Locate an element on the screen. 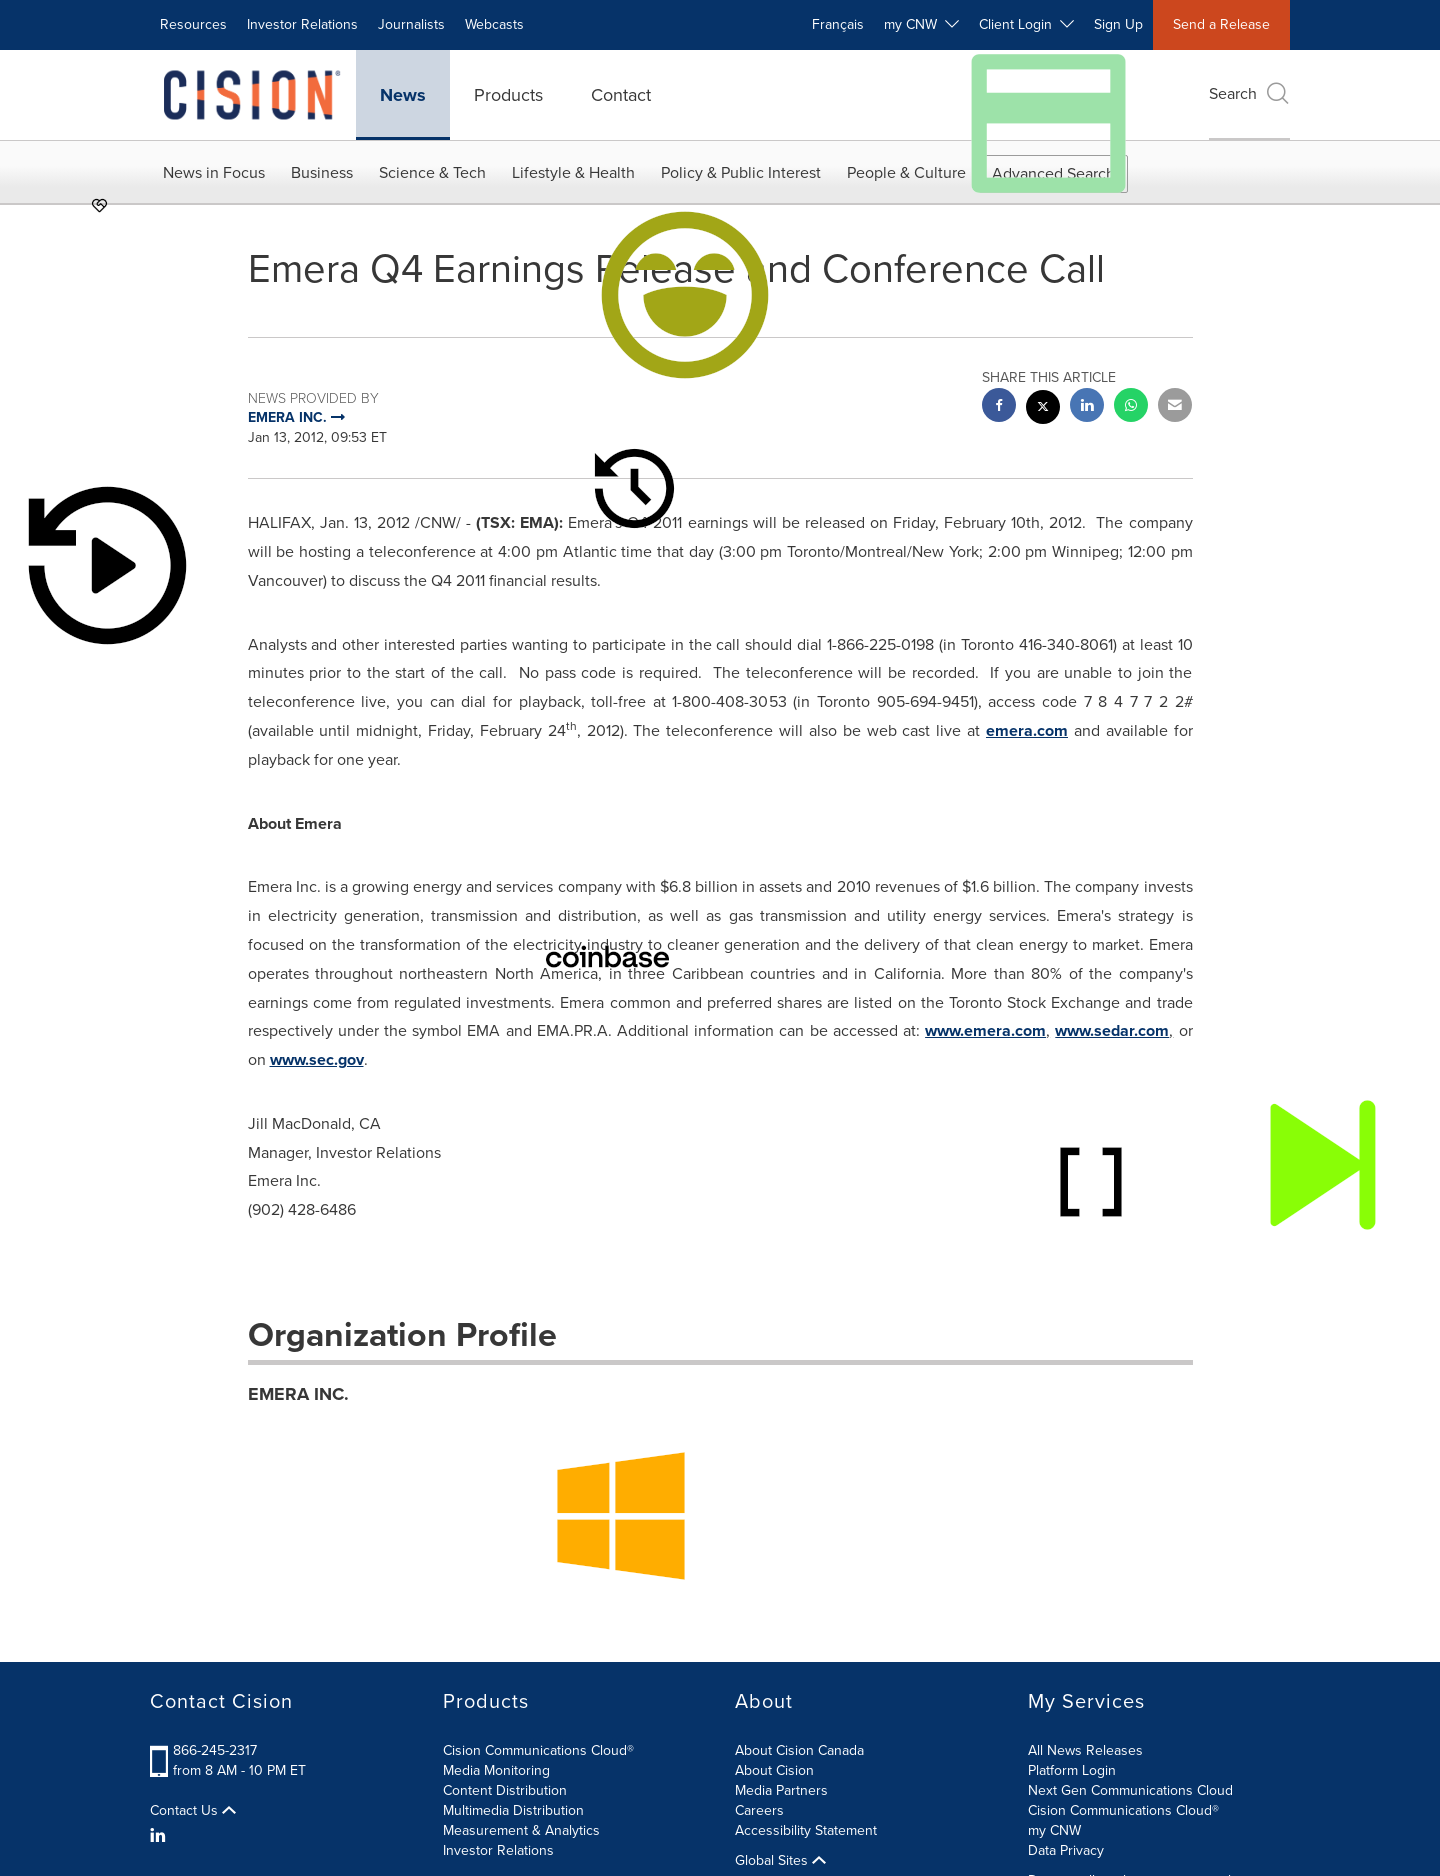 The image size is (1440, 1876). add a laughing reaction to a message is located at coordinates (685, 295).